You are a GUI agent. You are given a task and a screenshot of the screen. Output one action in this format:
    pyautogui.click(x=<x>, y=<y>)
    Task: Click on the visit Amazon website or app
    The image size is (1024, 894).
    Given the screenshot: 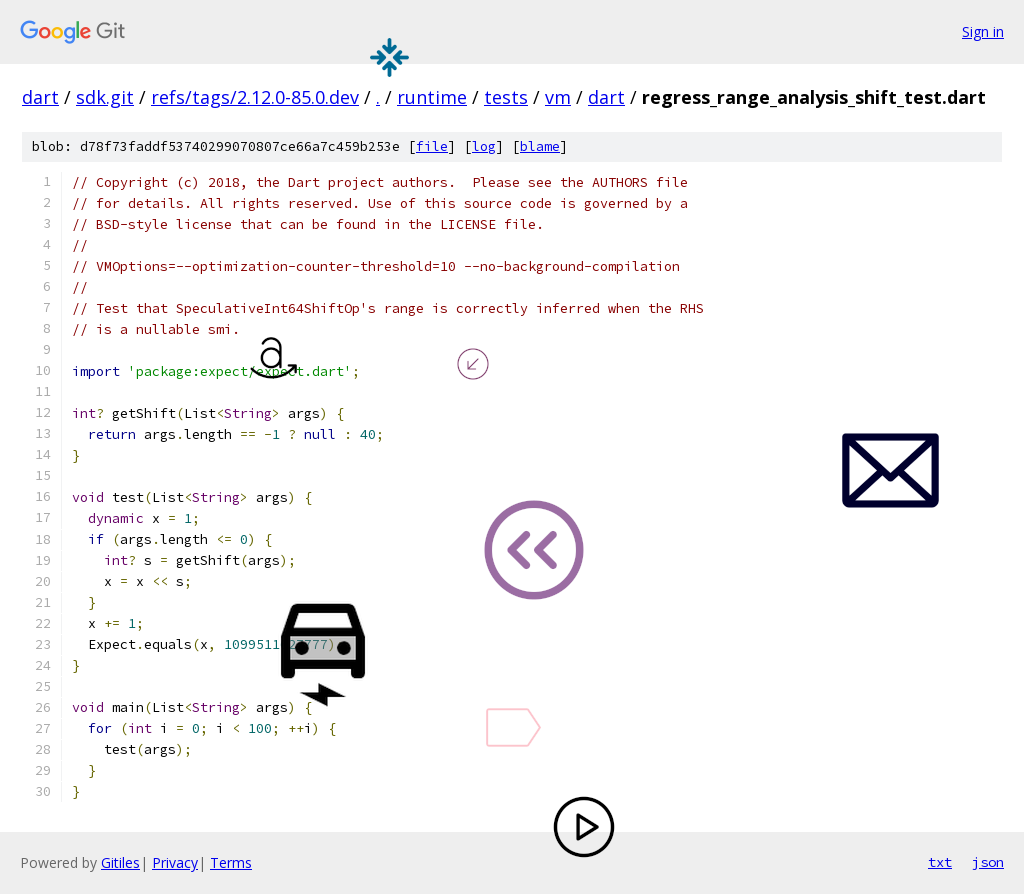 What is the action you would take?
    pyautogui.click(x=272, y=357)
    